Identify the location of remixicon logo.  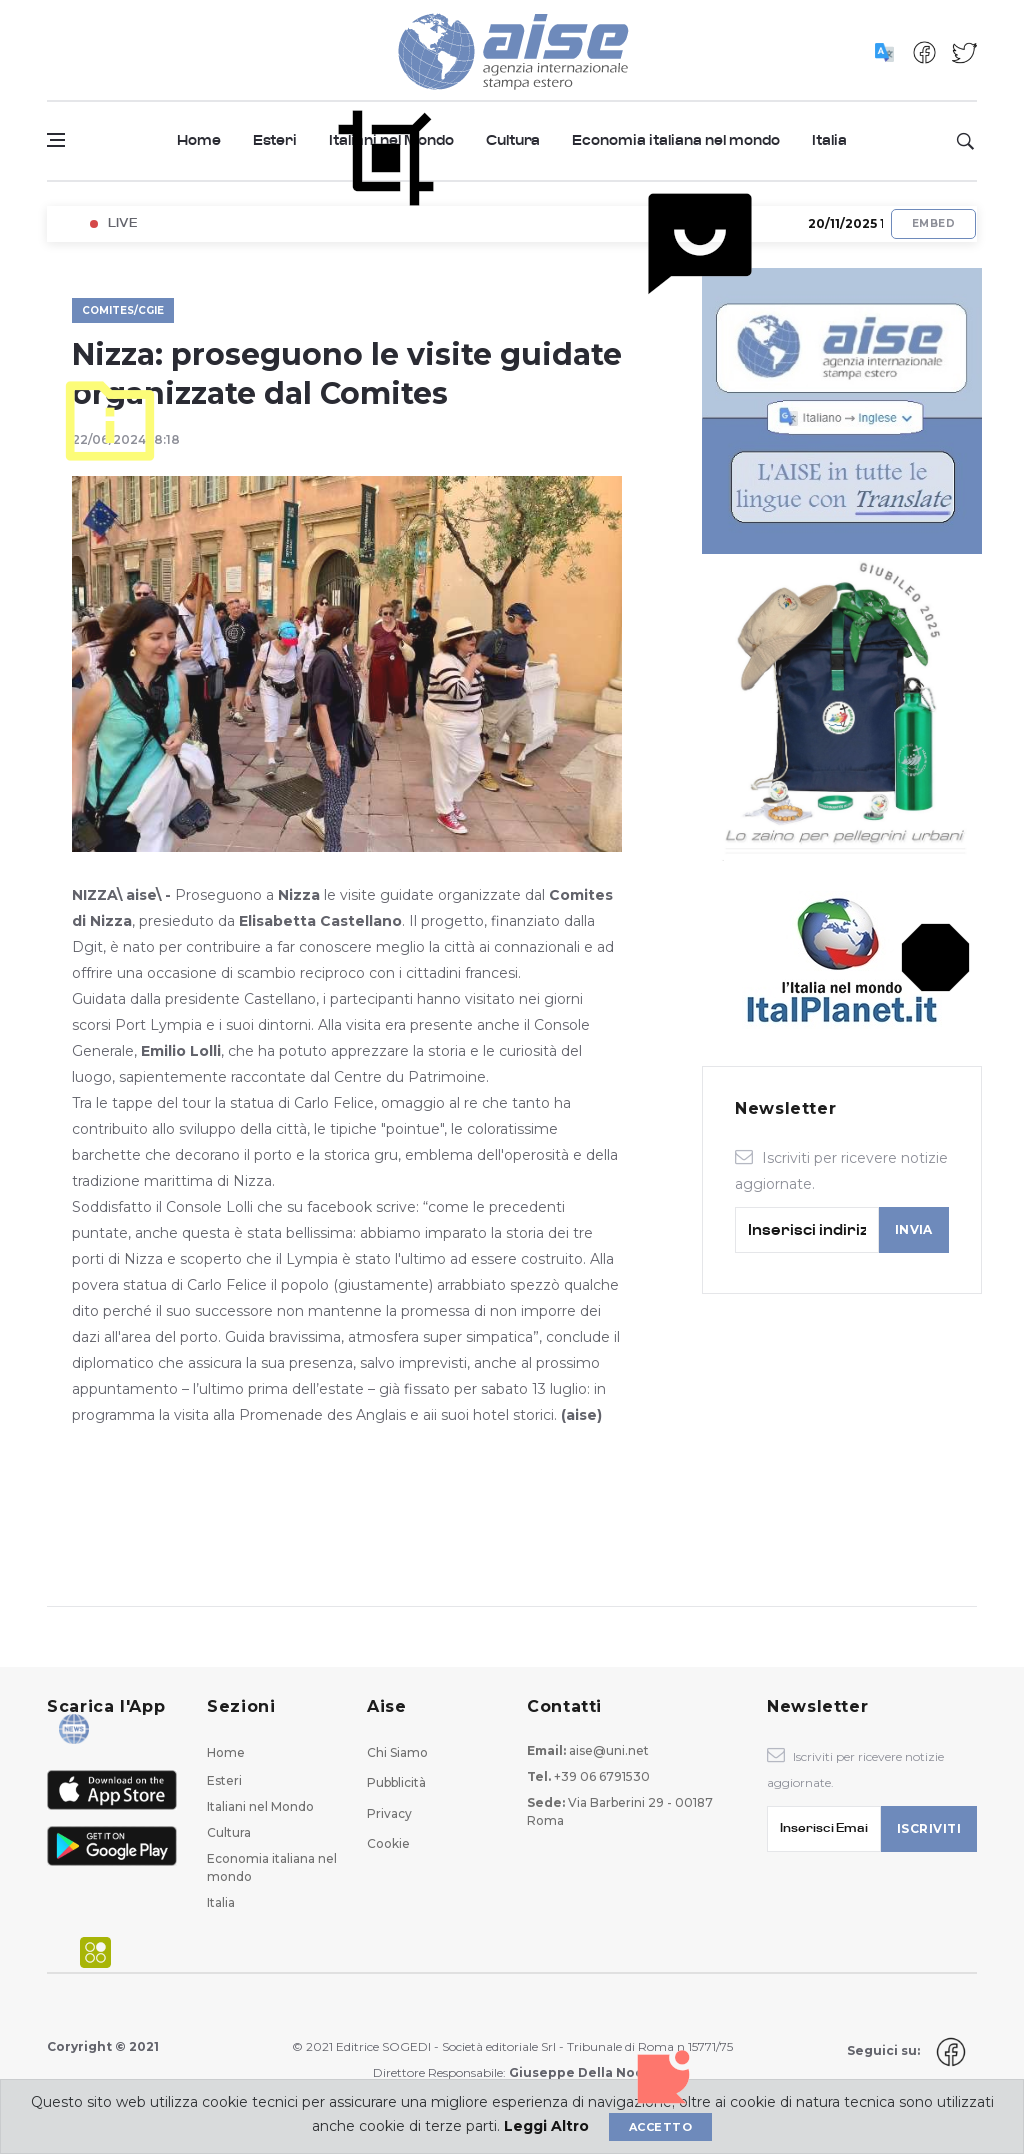
(663, 2077).